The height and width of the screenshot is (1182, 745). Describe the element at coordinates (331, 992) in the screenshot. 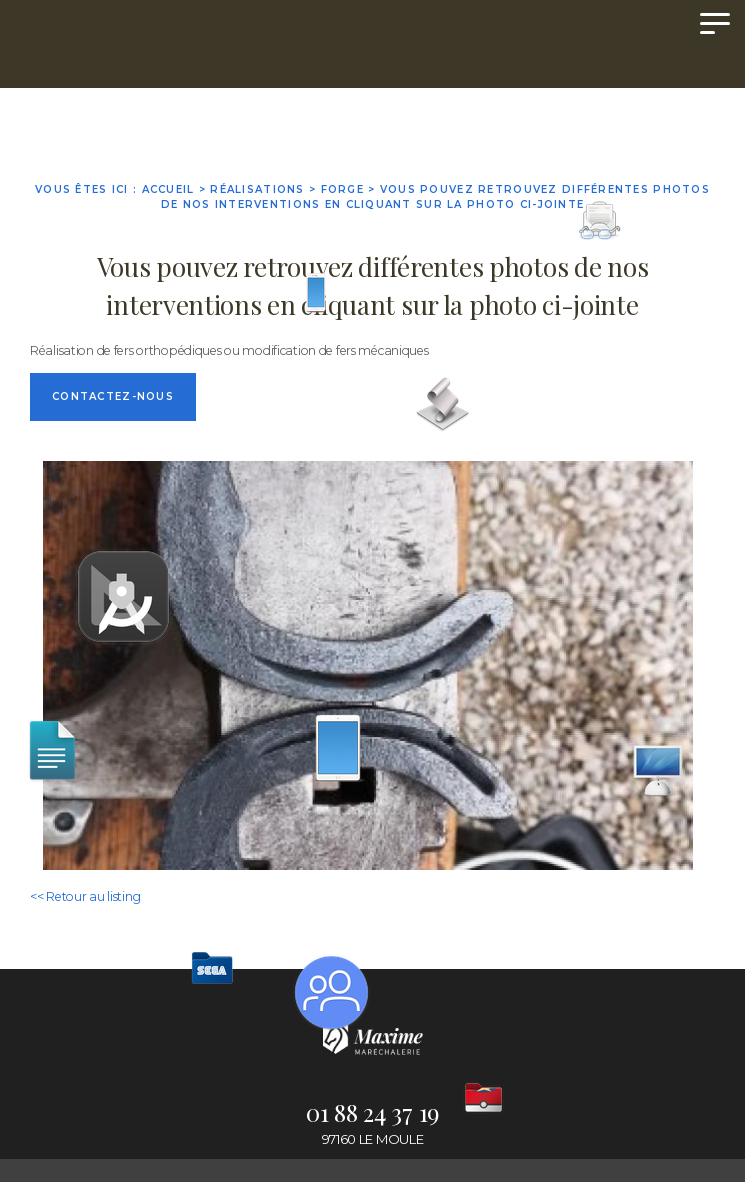

I see `manage user accounts and preferences` at that location.